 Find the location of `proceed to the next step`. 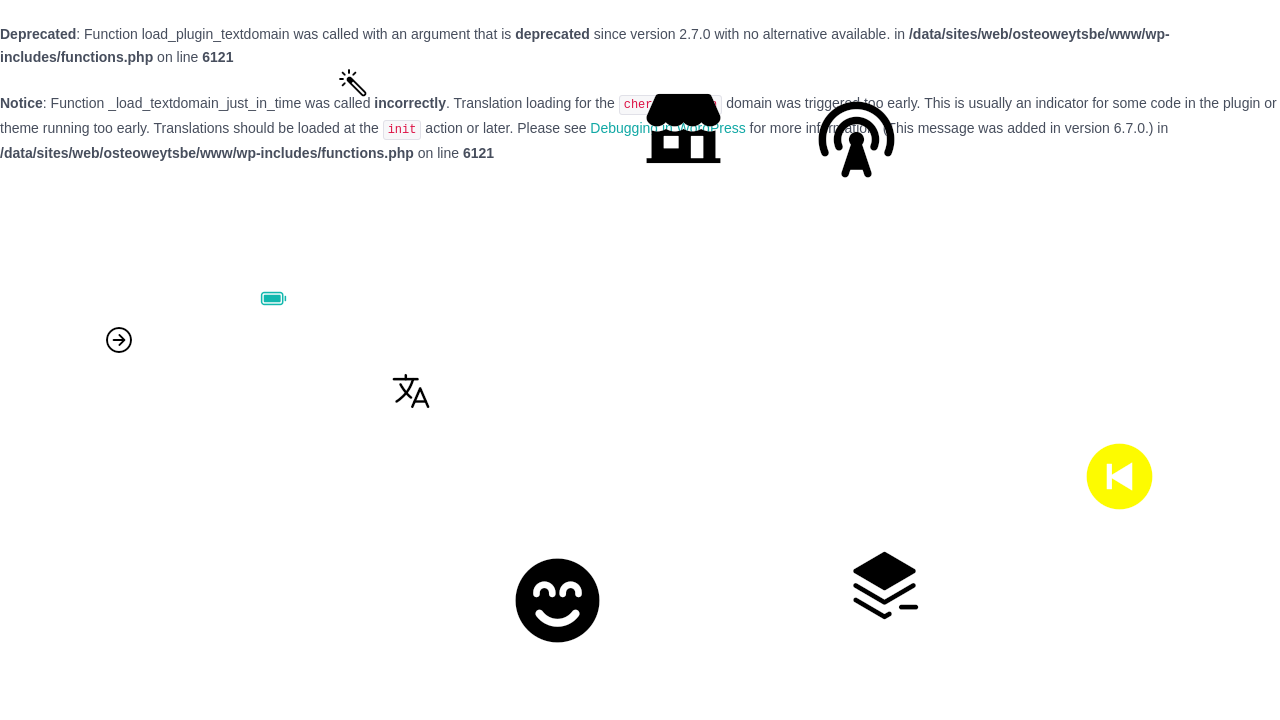

proceed to the next step is located at coordinates (119, 340).